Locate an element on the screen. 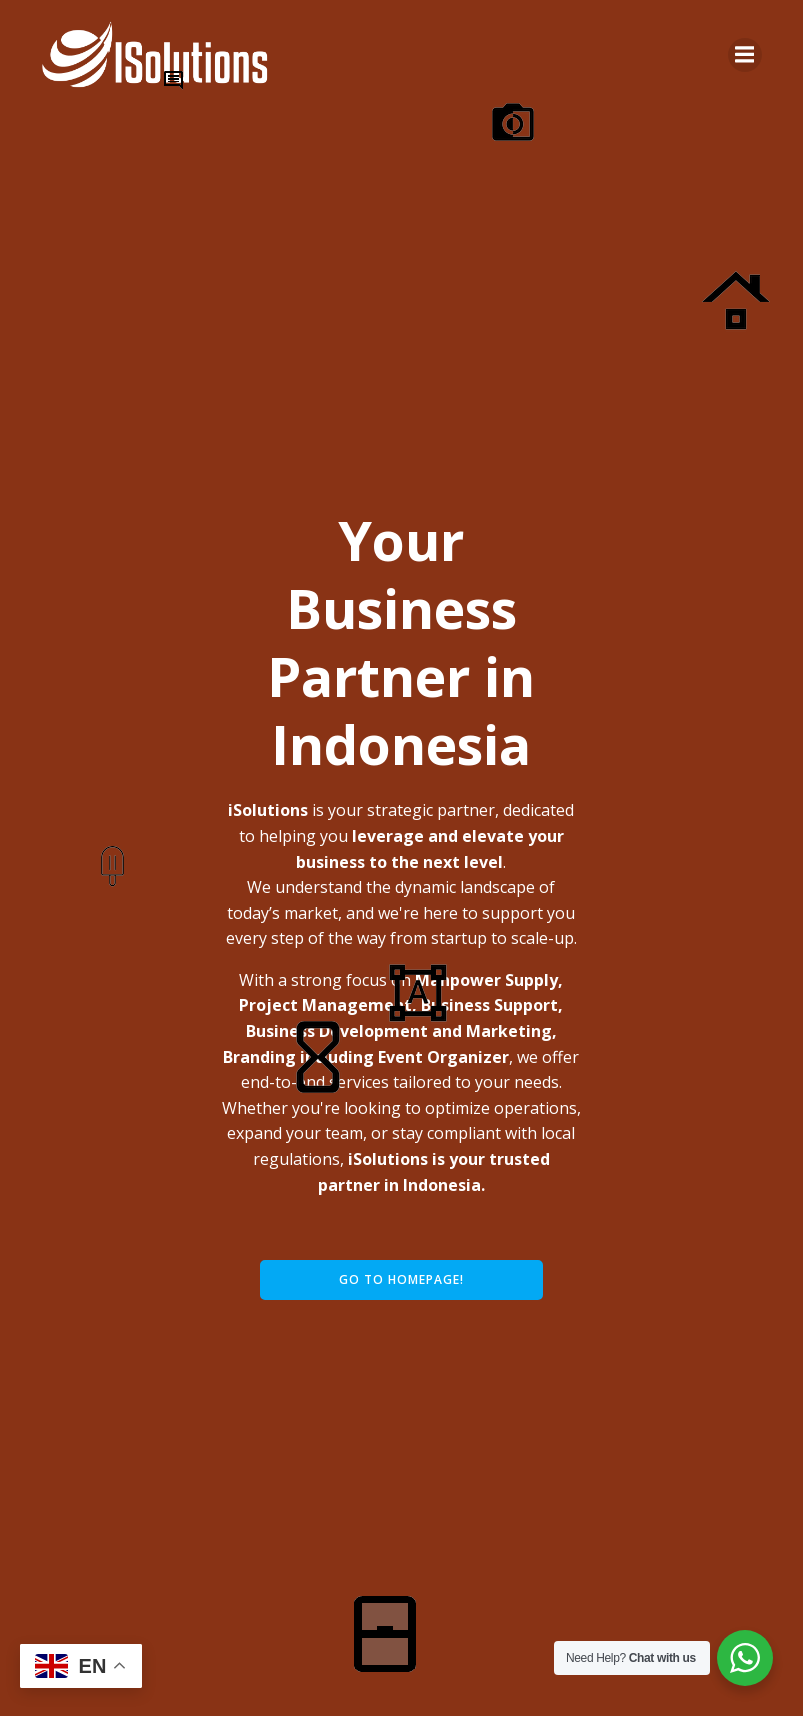 The height and width of the screenshot is (1716, 803). apply black and white filter to photos is located at coordinates (513, 122).